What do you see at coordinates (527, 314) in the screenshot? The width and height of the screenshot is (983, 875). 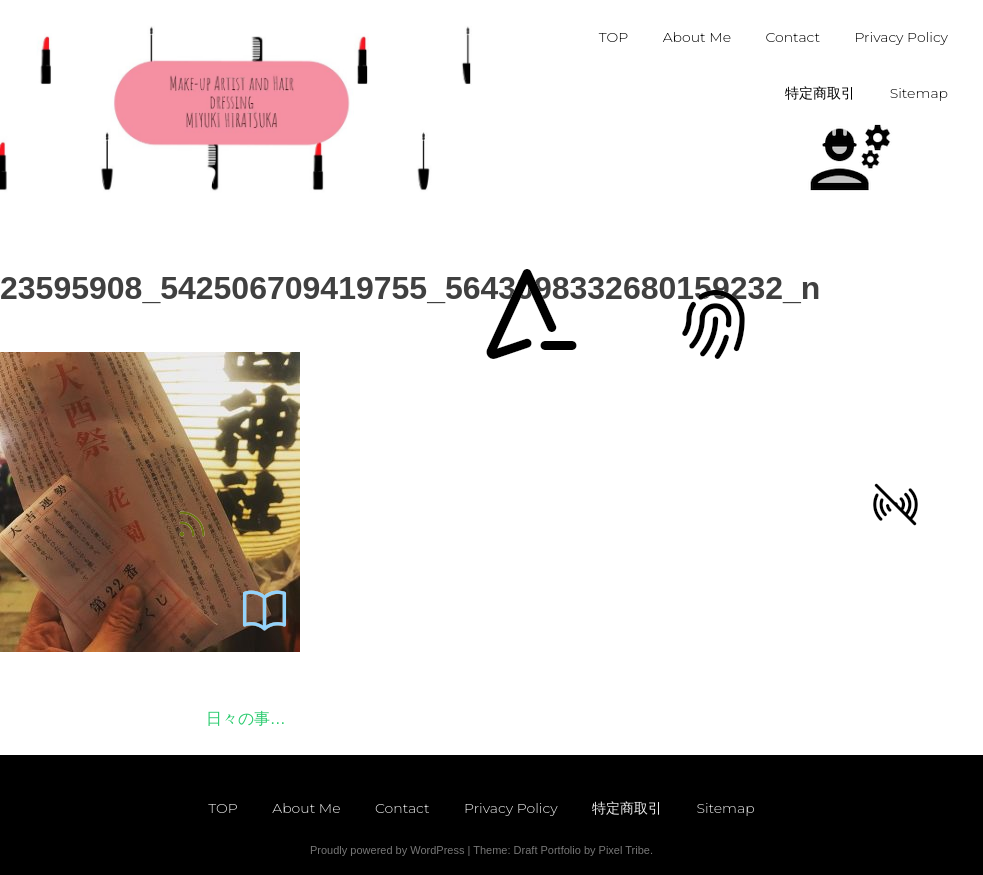 I see `remove a navigation waypoint` at bounding box center [527, 314].